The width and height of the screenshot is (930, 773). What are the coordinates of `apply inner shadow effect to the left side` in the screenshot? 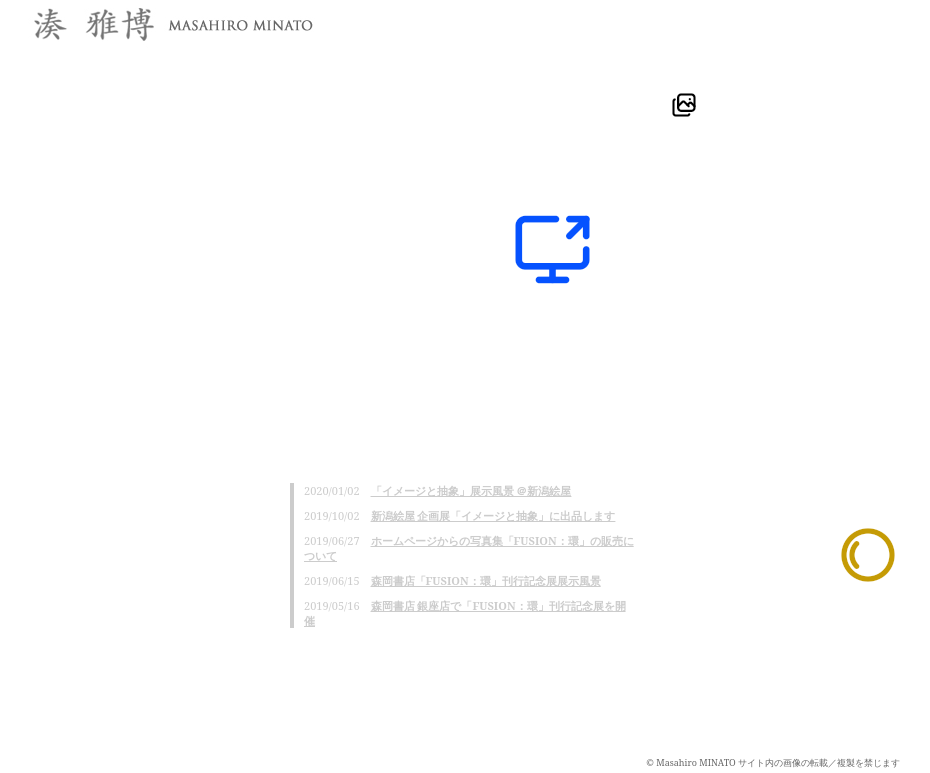 It's located at (868, 555).